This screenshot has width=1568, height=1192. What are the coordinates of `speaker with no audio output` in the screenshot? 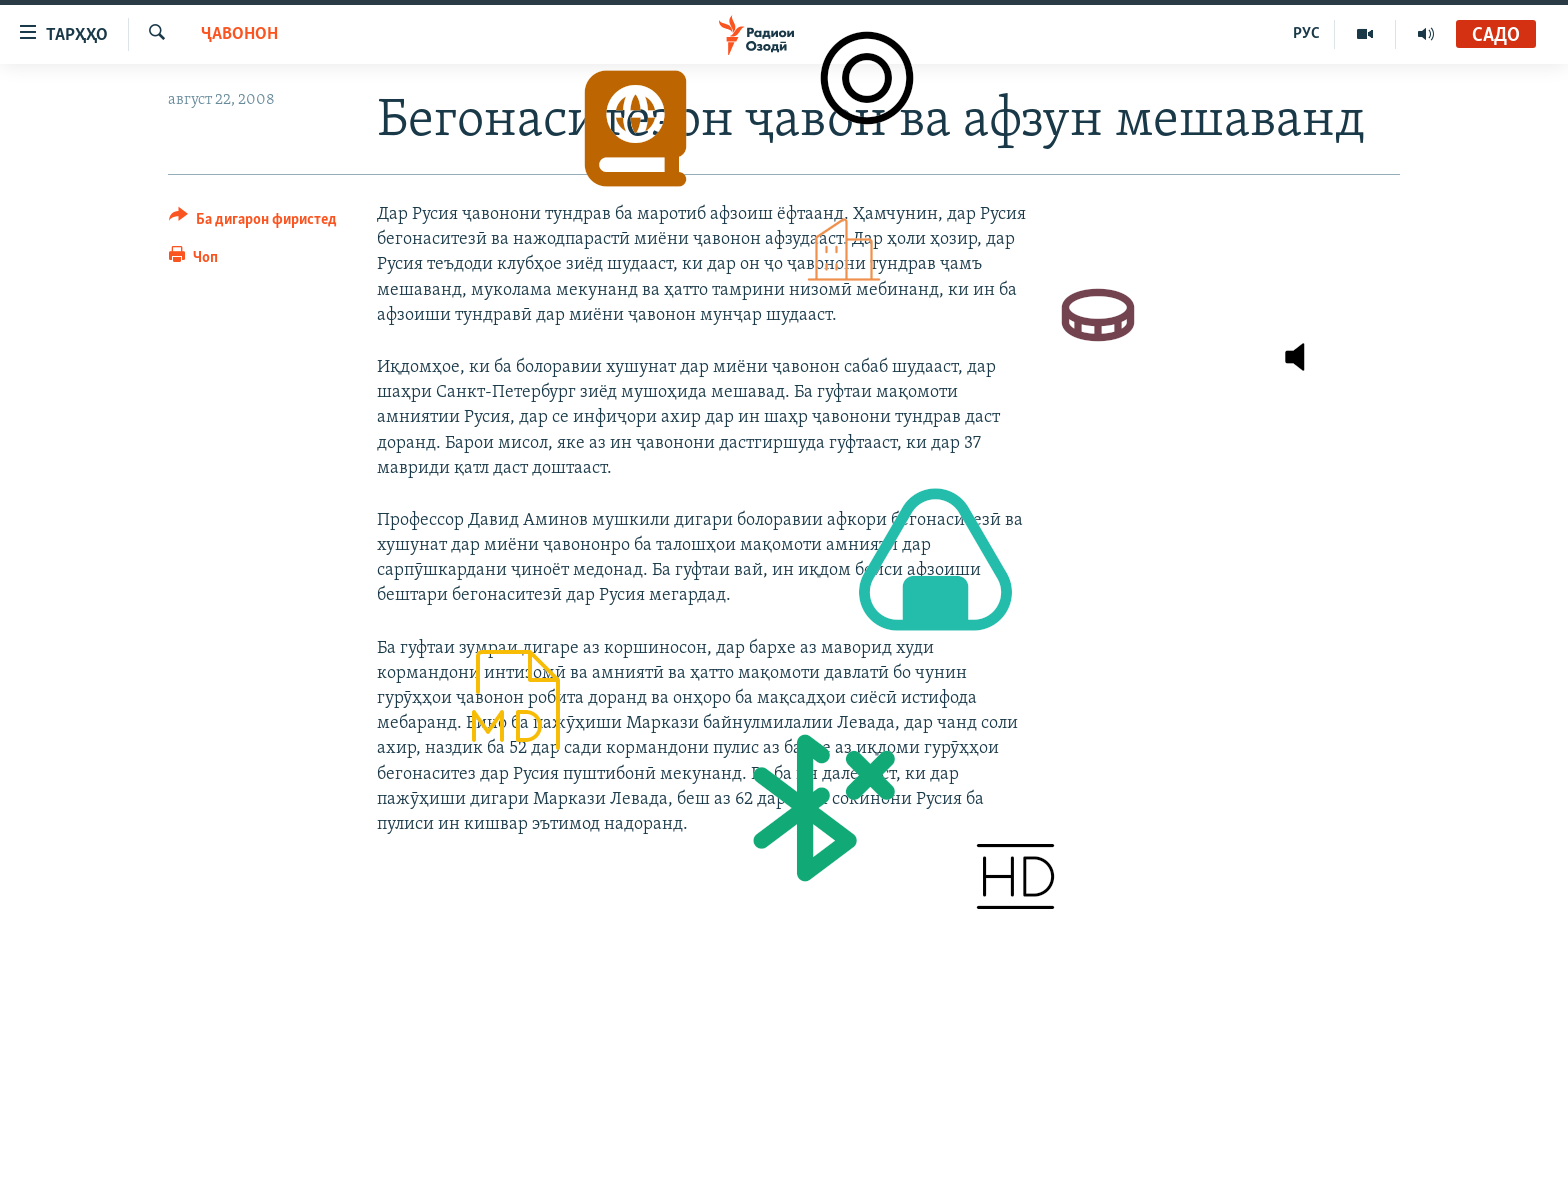 It's located at (1299, 357).